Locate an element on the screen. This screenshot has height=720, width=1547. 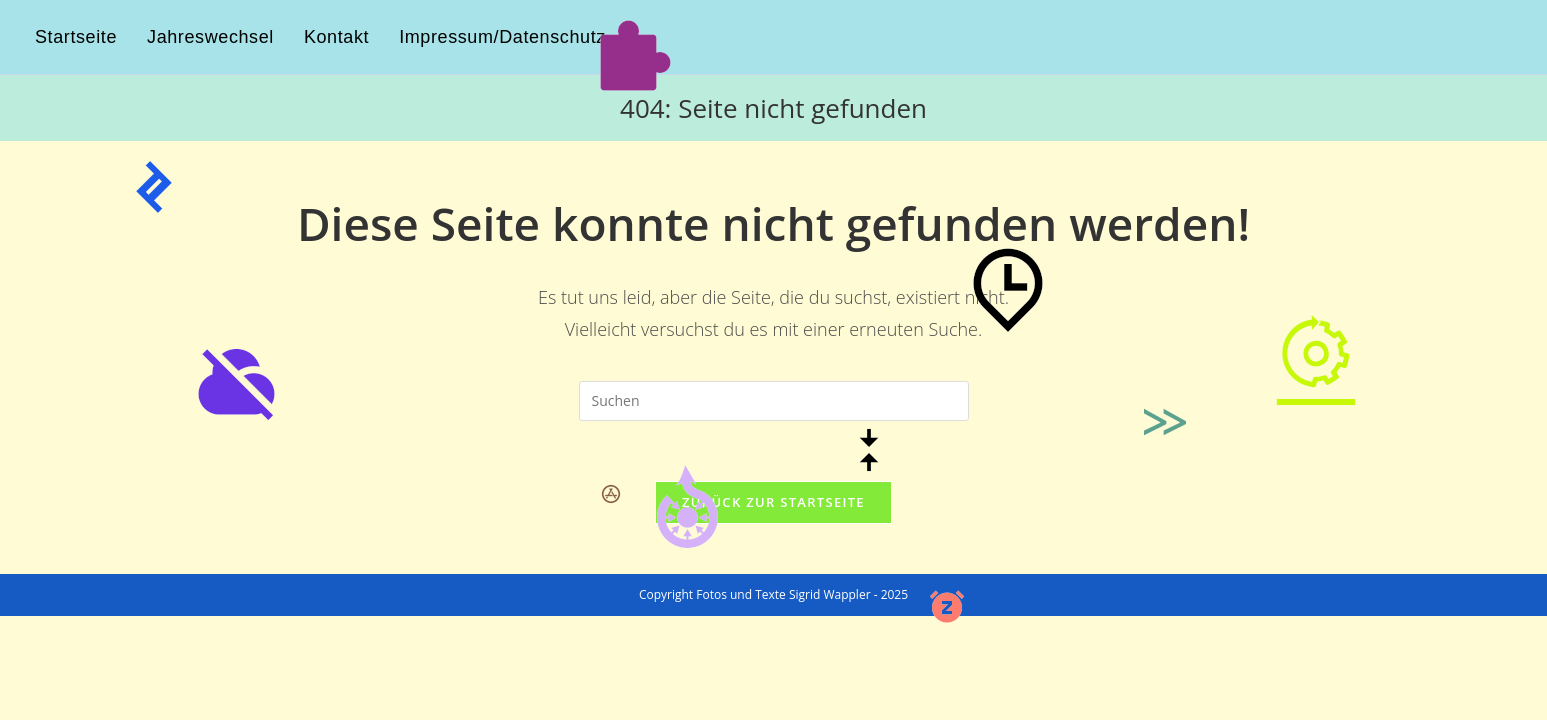
visit wikimedia commons is located at coordinates (687, 506).